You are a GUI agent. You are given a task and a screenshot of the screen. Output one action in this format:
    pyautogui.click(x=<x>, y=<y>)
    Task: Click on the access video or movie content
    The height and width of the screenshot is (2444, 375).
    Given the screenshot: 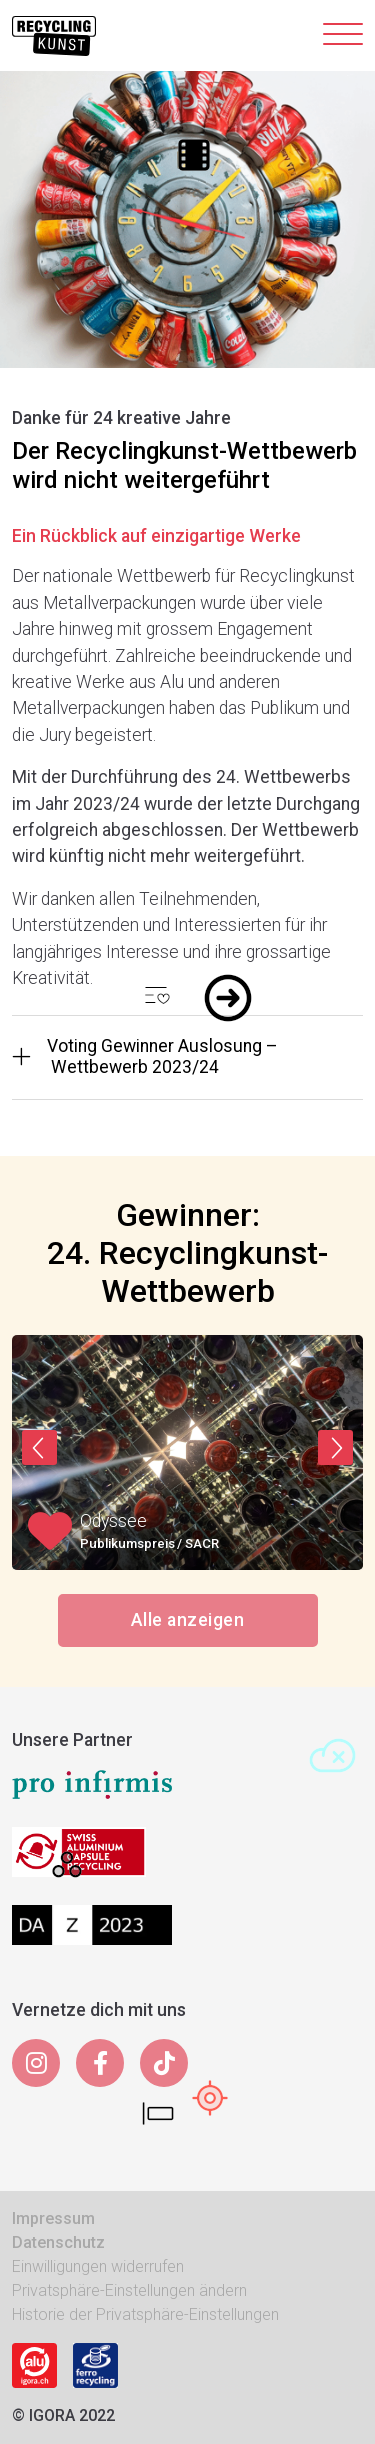 What is the action you would take?
    pyautogui.click(x=194, y=155)
    